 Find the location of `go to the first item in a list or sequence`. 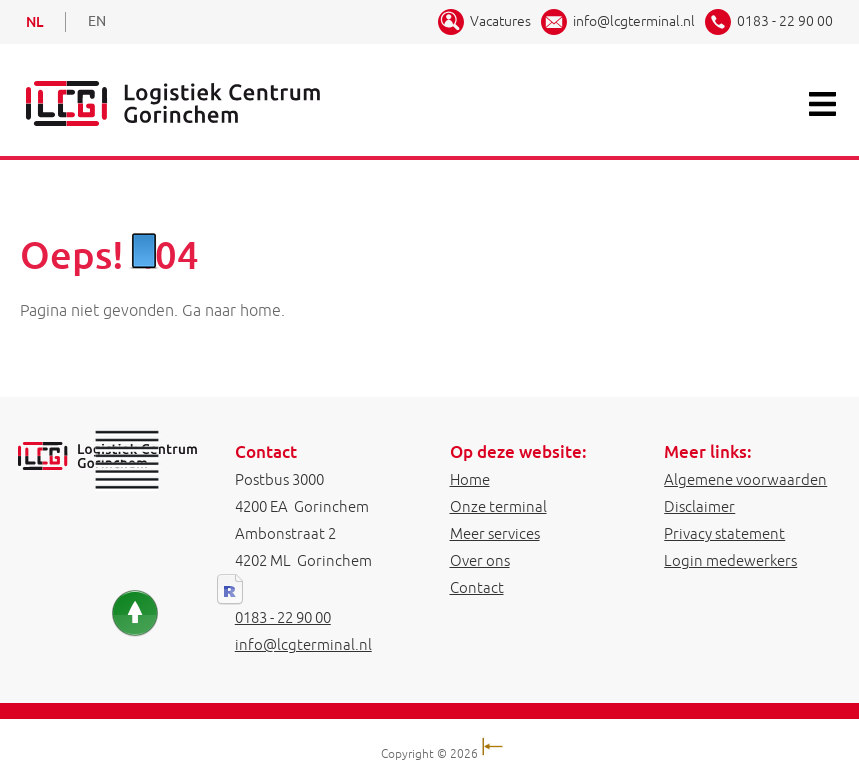

go to the first item in a list or sequence is located at coordinates (492, 746).